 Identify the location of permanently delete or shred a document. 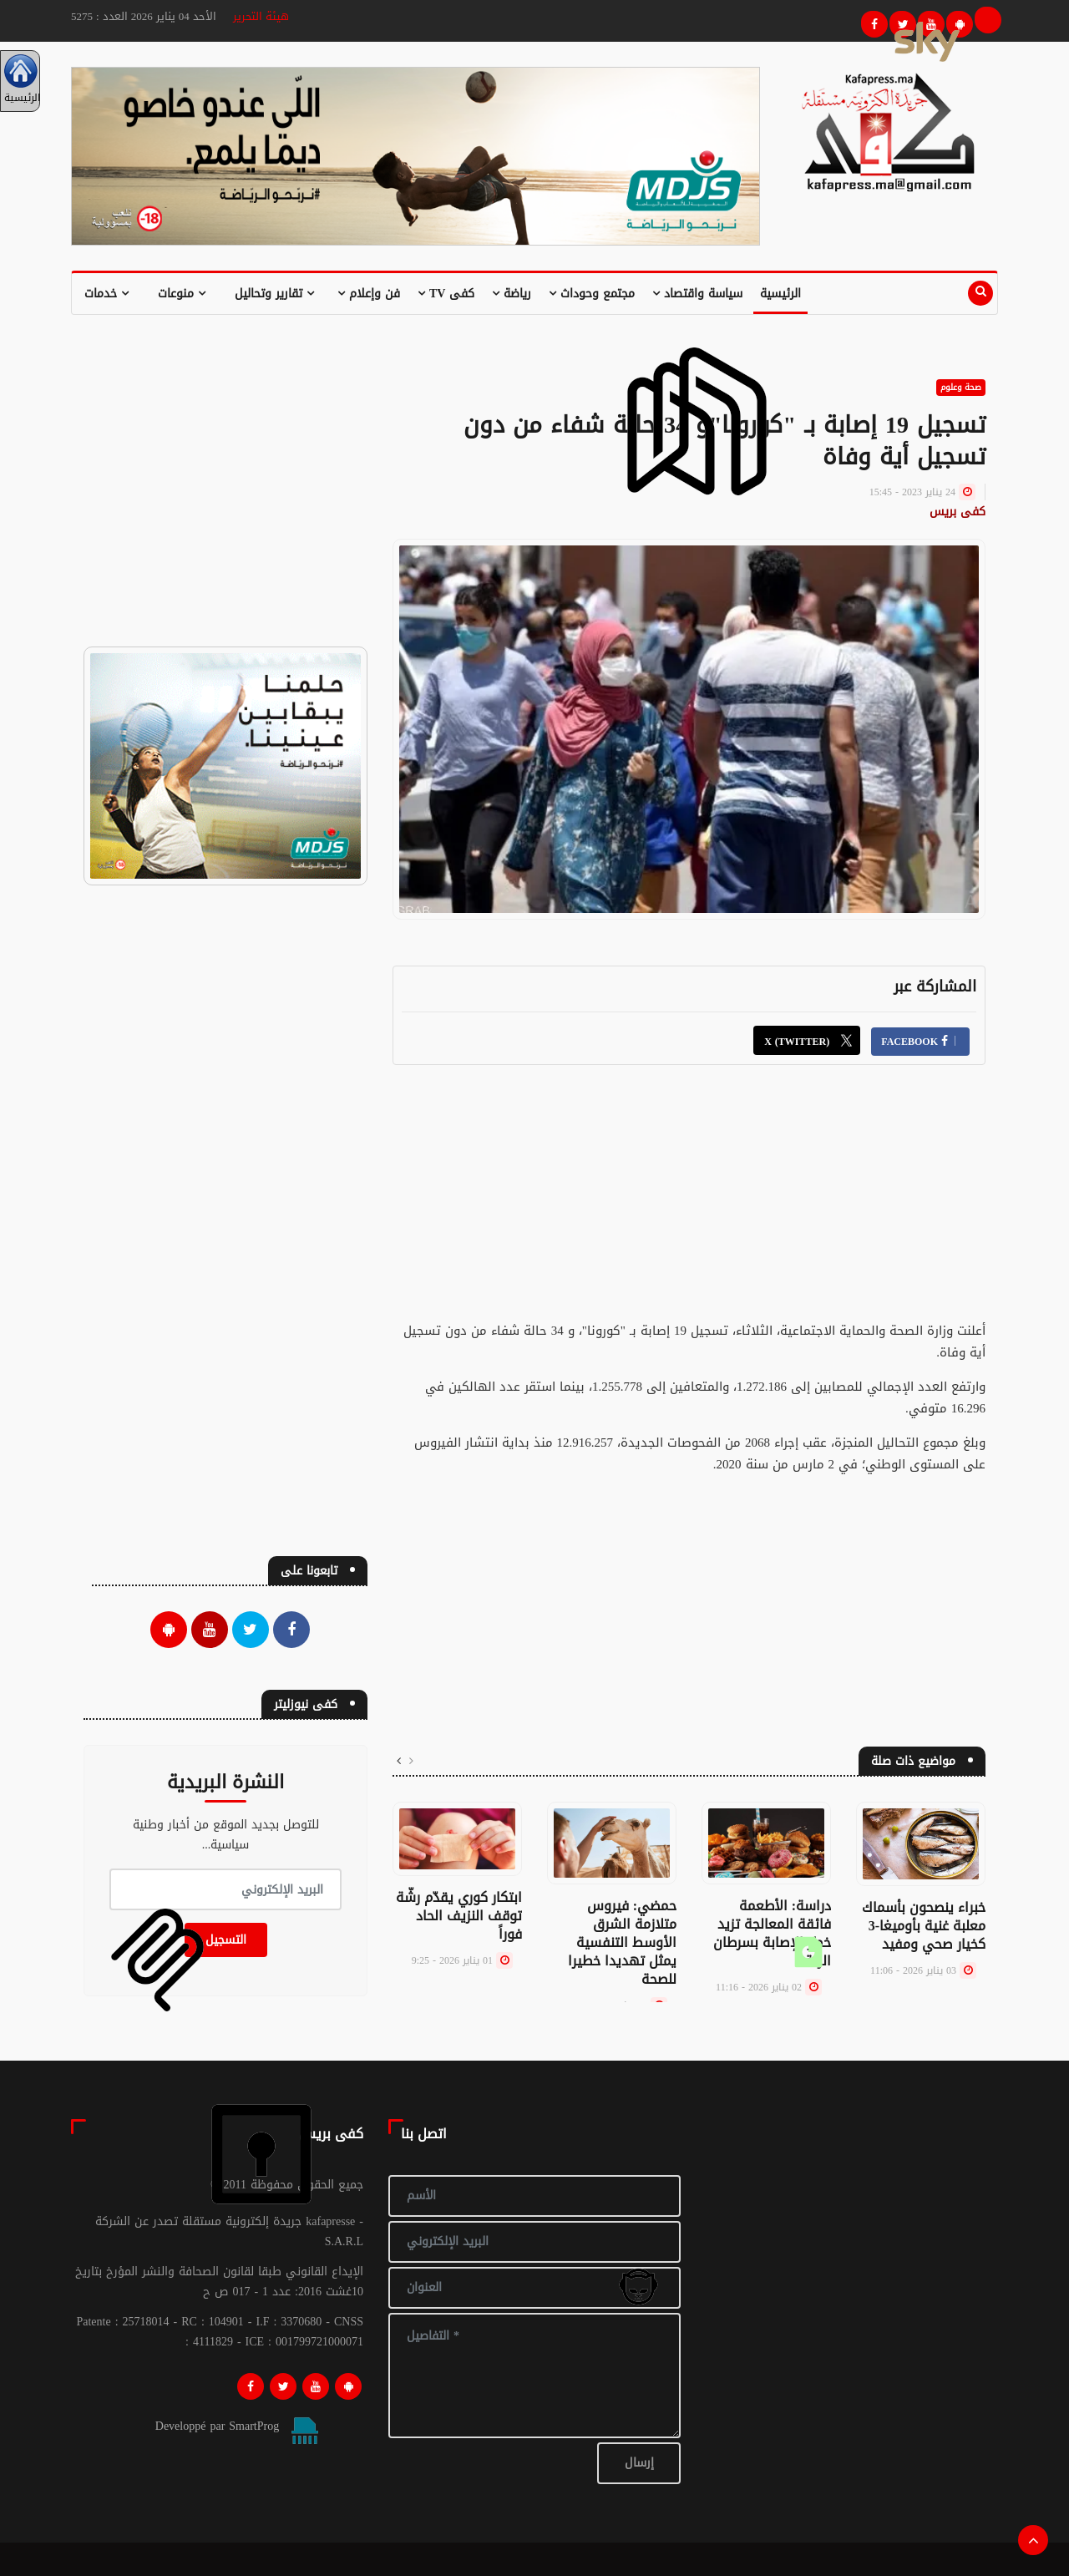
(305, 2431).